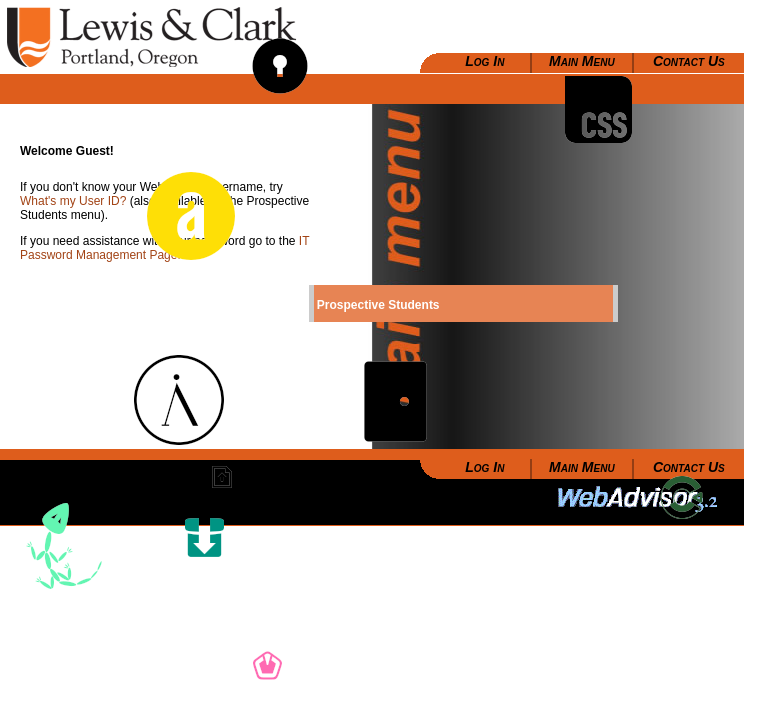 The height and width of the screenshot is (720, 783). Describe the element at coordinates (222, 477) in the screenshot. I see `upload a file or document` at that location.